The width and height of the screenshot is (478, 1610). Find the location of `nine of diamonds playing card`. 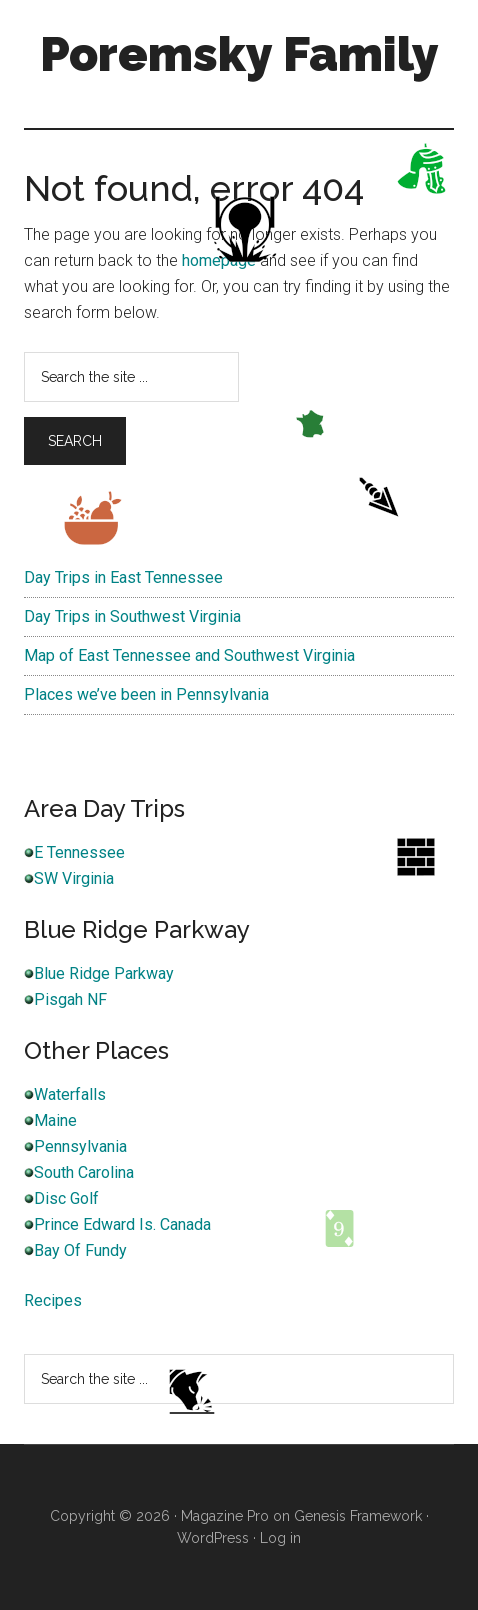

nine of diamonds playing card is located at coordinates (339, 1228).